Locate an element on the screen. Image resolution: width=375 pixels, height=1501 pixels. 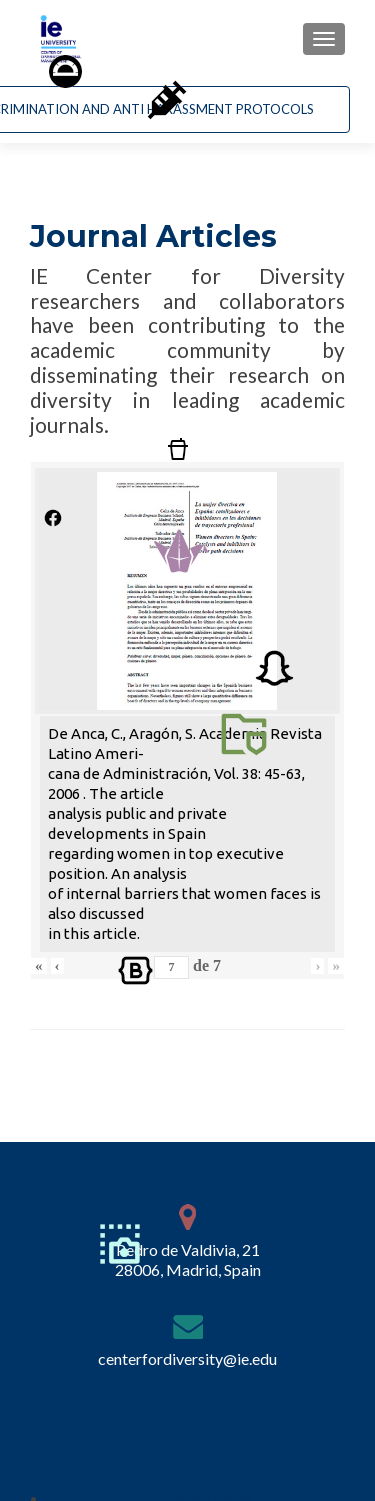
open padlet app is located at coordinates (181, 551).